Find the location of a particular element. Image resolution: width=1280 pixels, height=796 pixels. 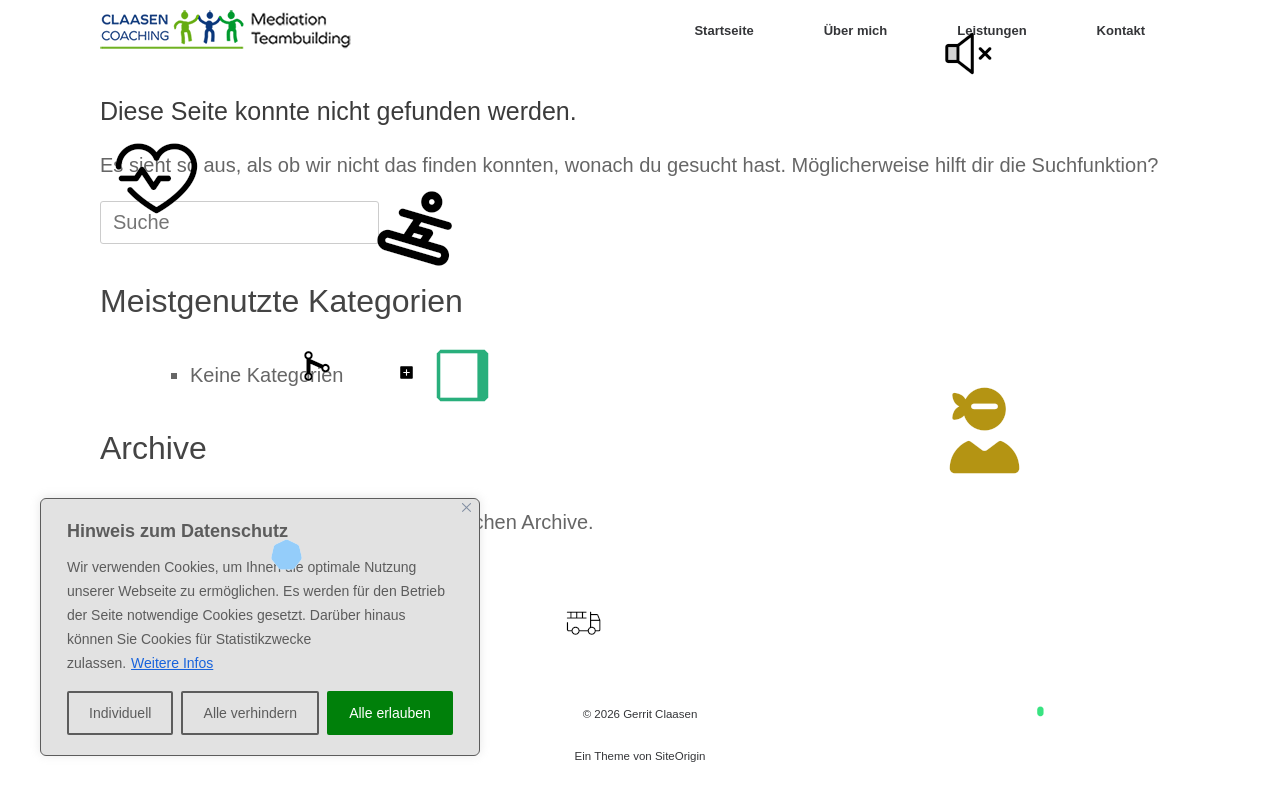

switch to incognito or private mode is located at coordinates (984, 430).